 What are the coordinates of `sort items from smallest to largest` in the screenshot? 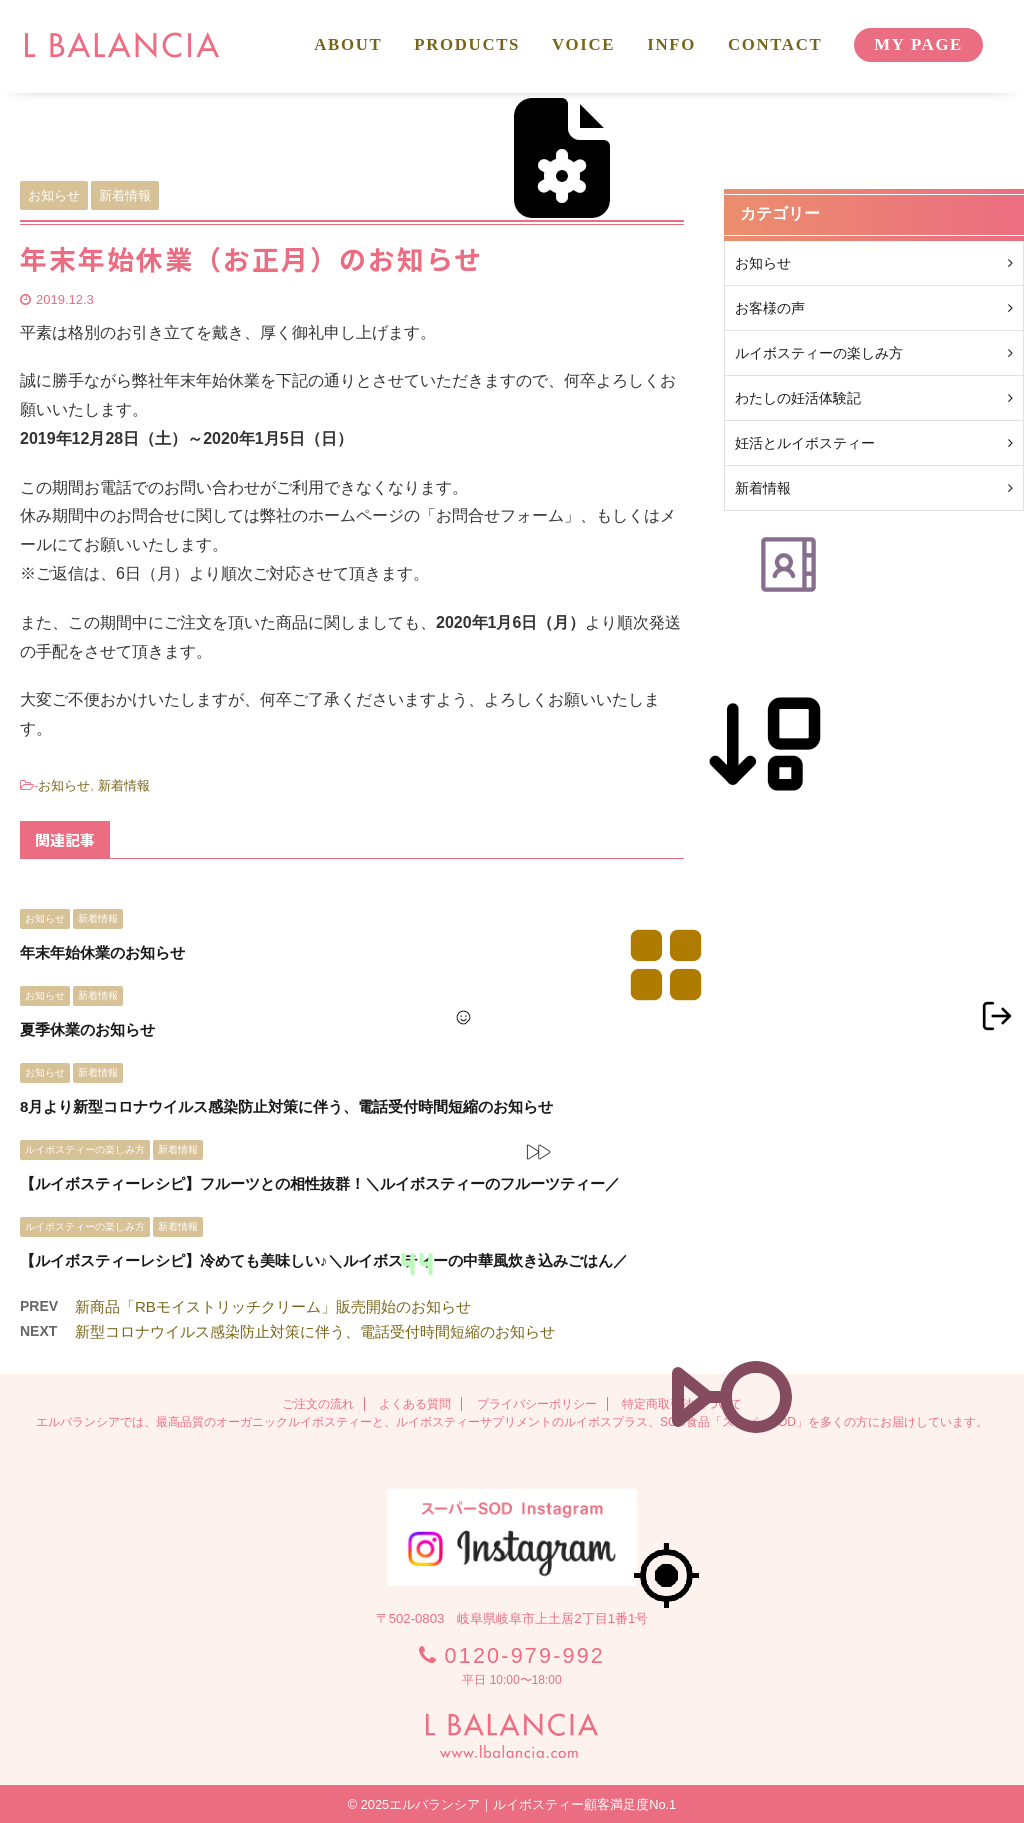 It's located at (762, 744).